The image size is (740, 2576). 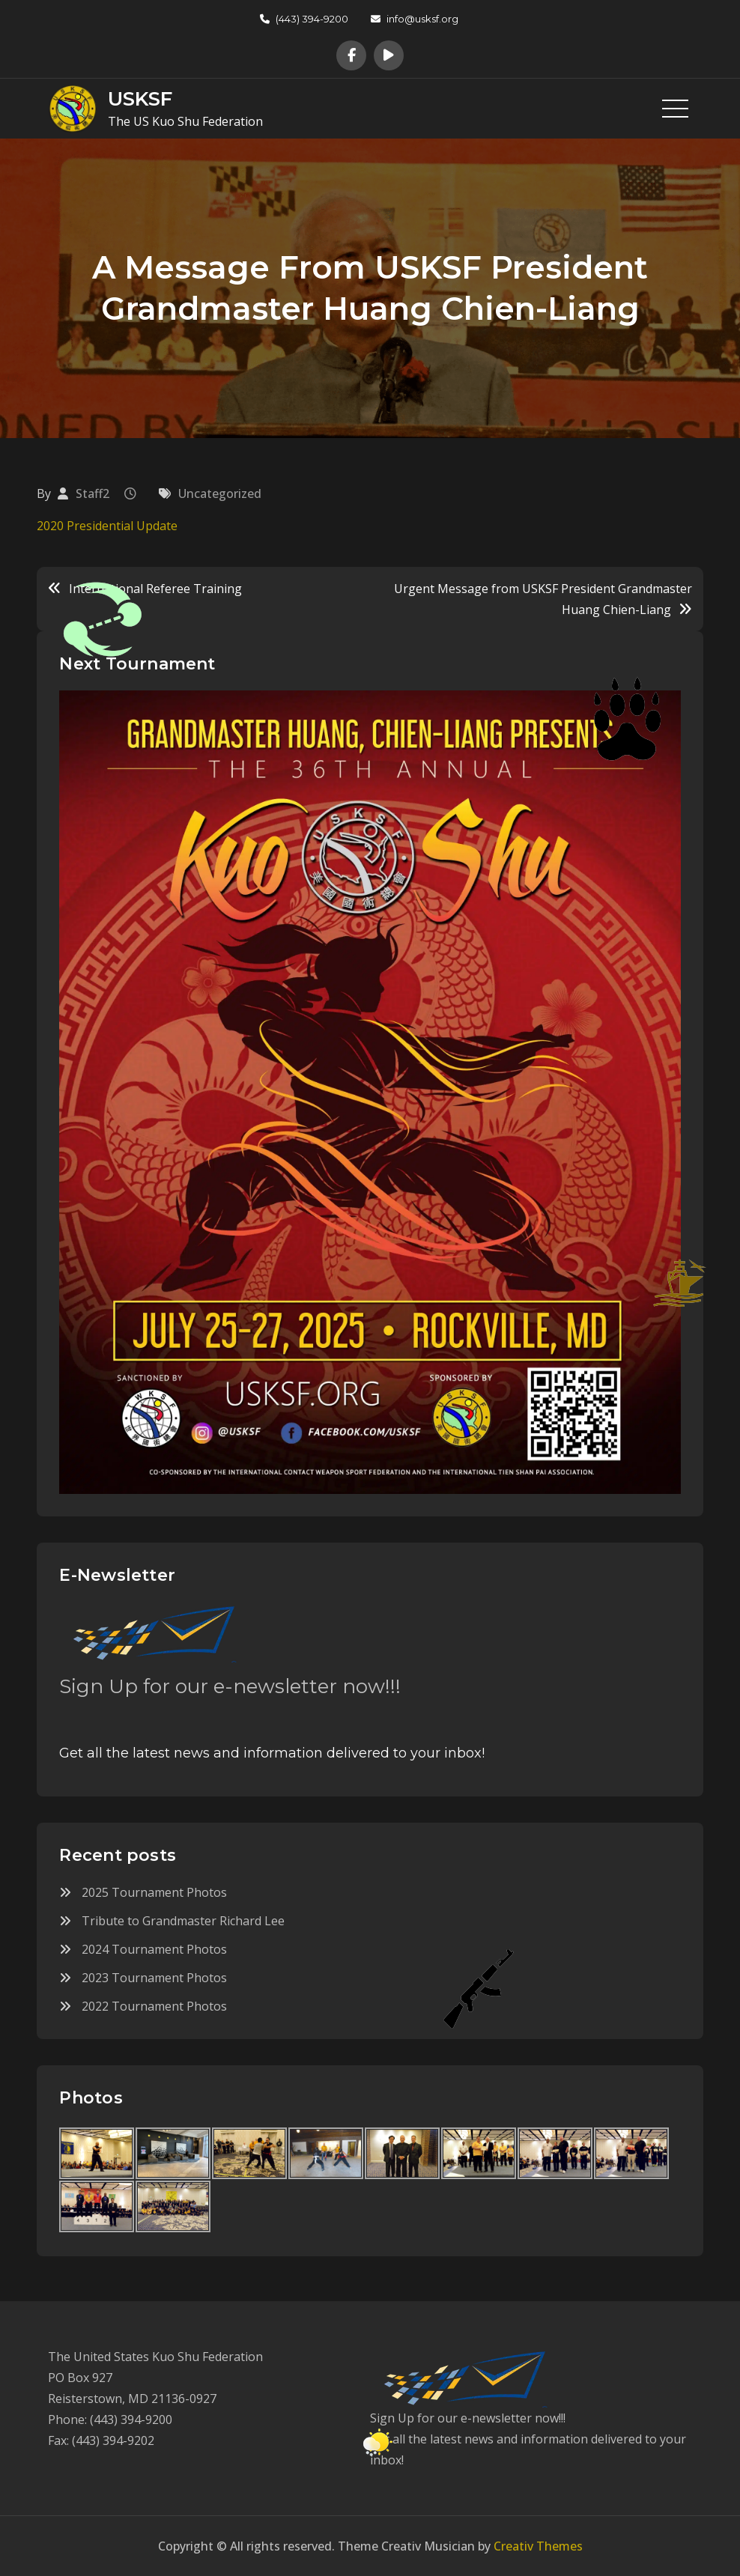 I want to click on select bolas as your weapon or tool, so click(x=103, y=621).